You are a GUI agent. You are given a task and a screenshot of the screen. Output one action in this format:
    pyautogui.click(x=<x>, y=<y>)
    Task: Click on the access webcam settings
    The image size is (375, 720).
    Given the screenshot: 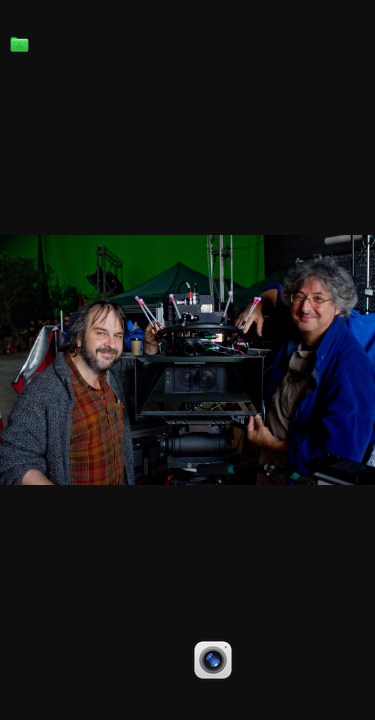 What is the action you would take?
    pyautogui.click(x=213, y=660)
    